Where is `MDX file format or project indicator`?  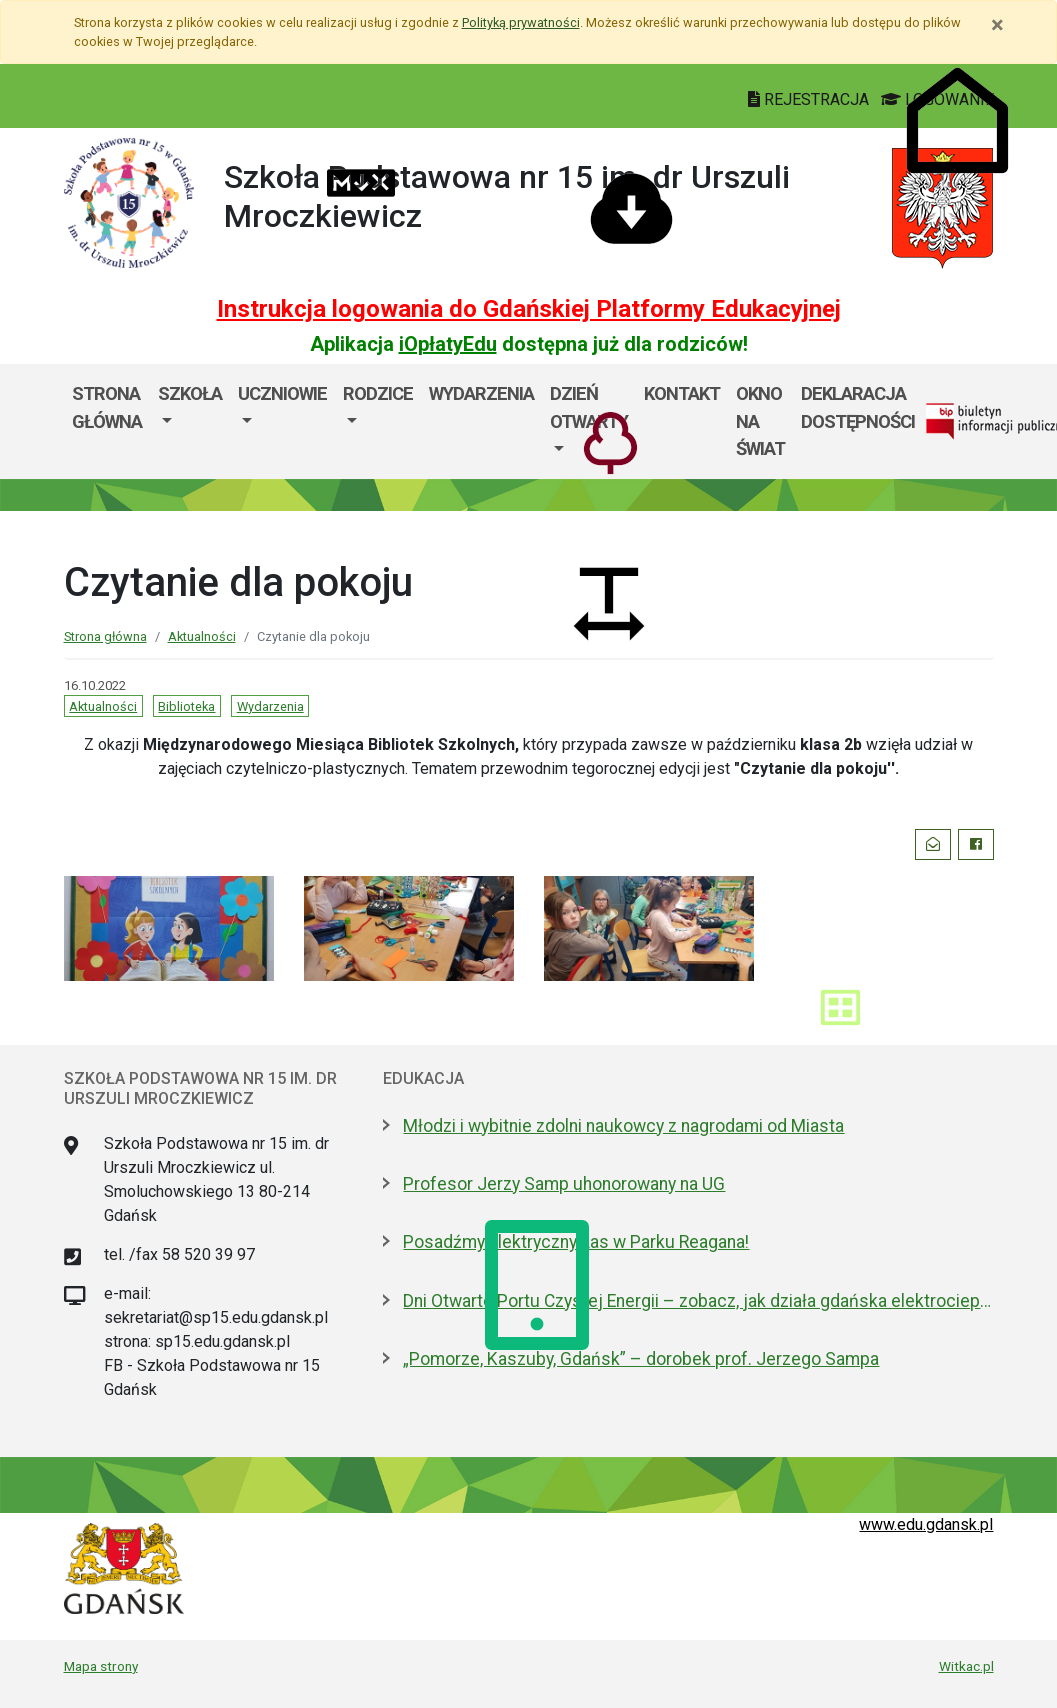 MDX file format or project indicator is located at coordinates (361, 183).